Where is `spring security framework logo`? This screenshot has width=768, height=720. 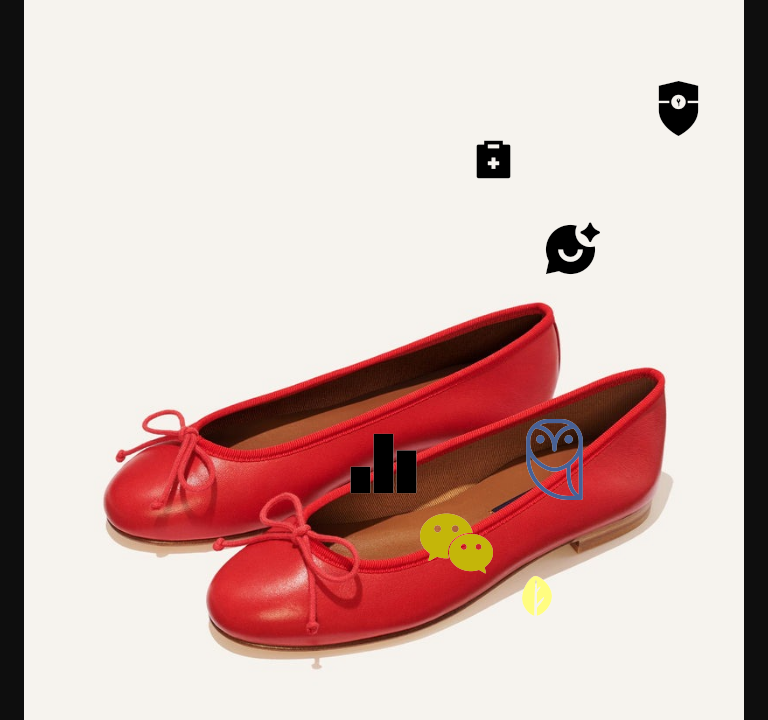
spring security framework logo is located at coordinates (678, 108).